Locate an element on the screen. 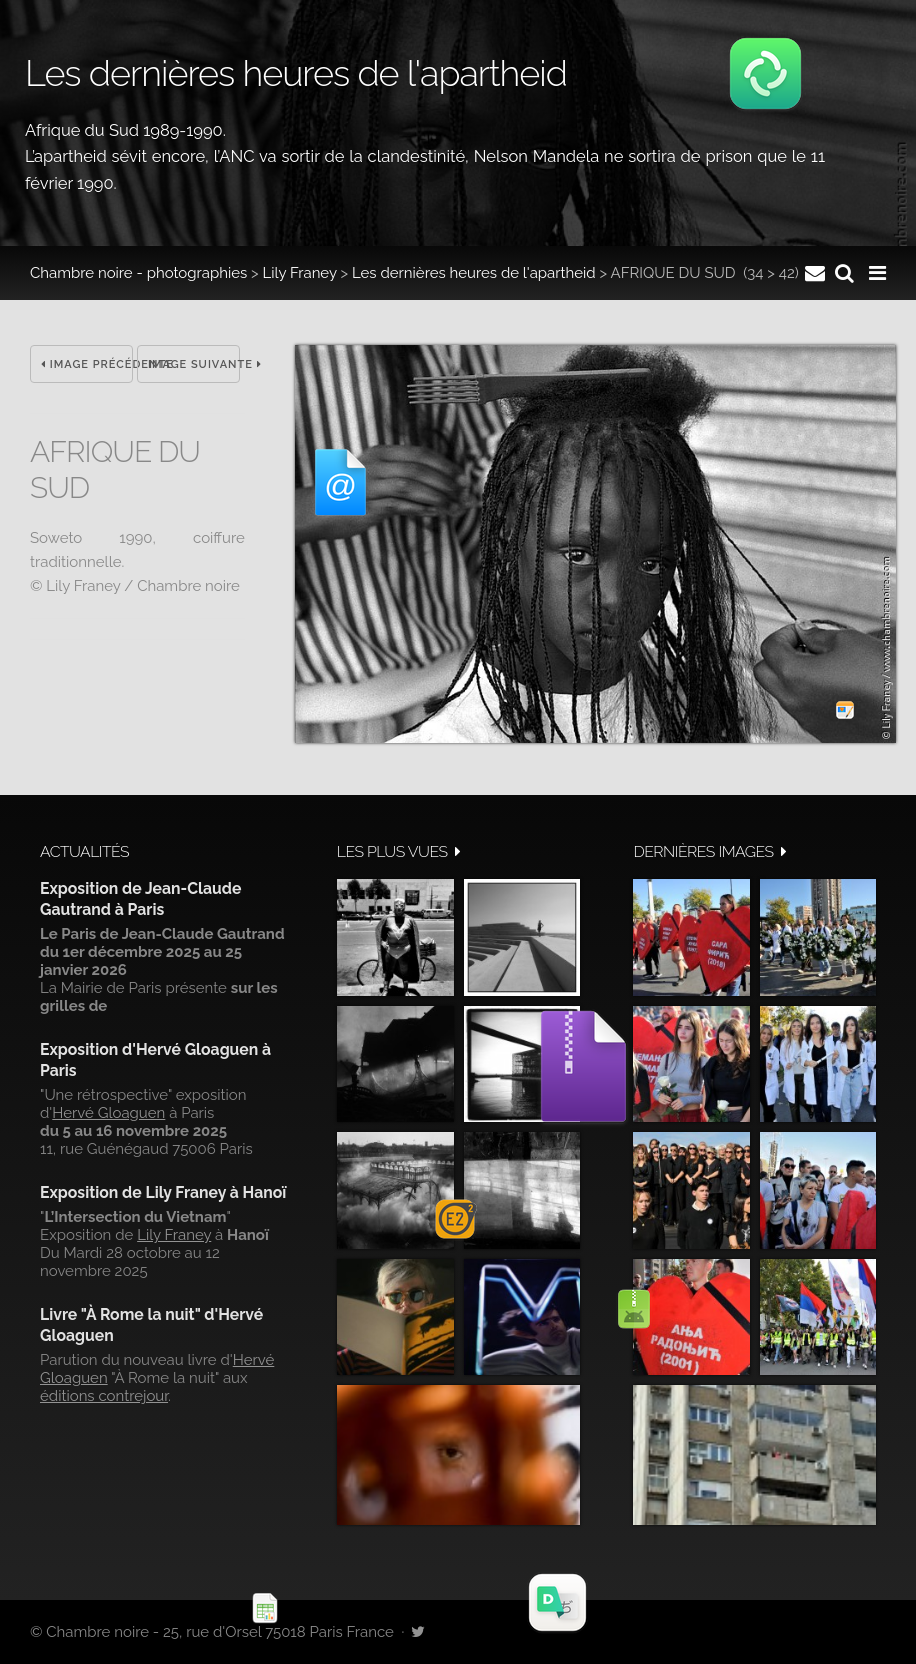  launch Half-Life 2: Episode 2 is located at coordinates (455, 1219).